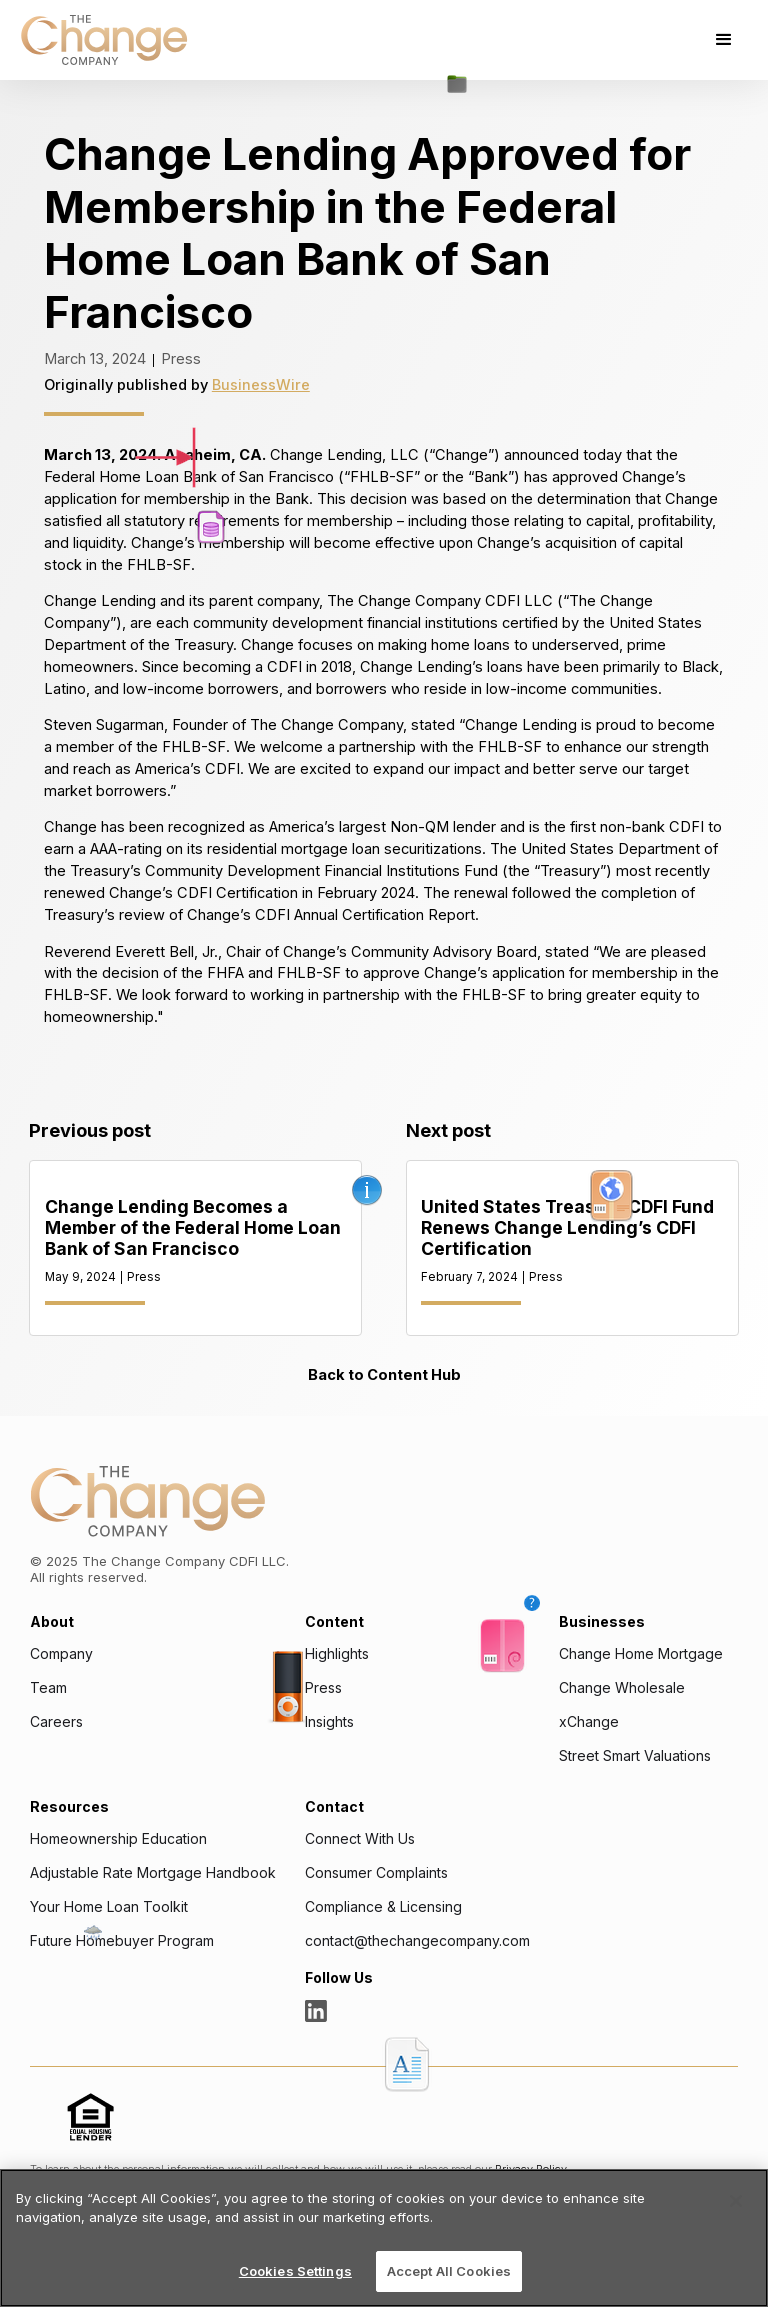  What do you see at coordinates (457, 84) in the screenshot?
I see `open folder to view contents` at bounding box center [457, 84].